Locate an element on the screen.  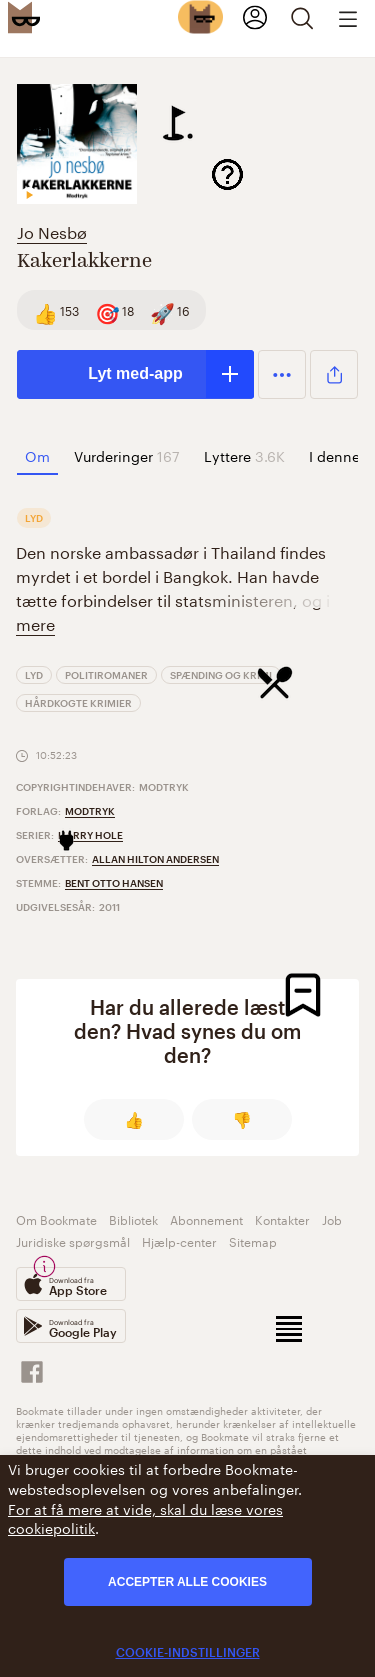
remove from saved bookmarks is located at coordinates (303, 995).